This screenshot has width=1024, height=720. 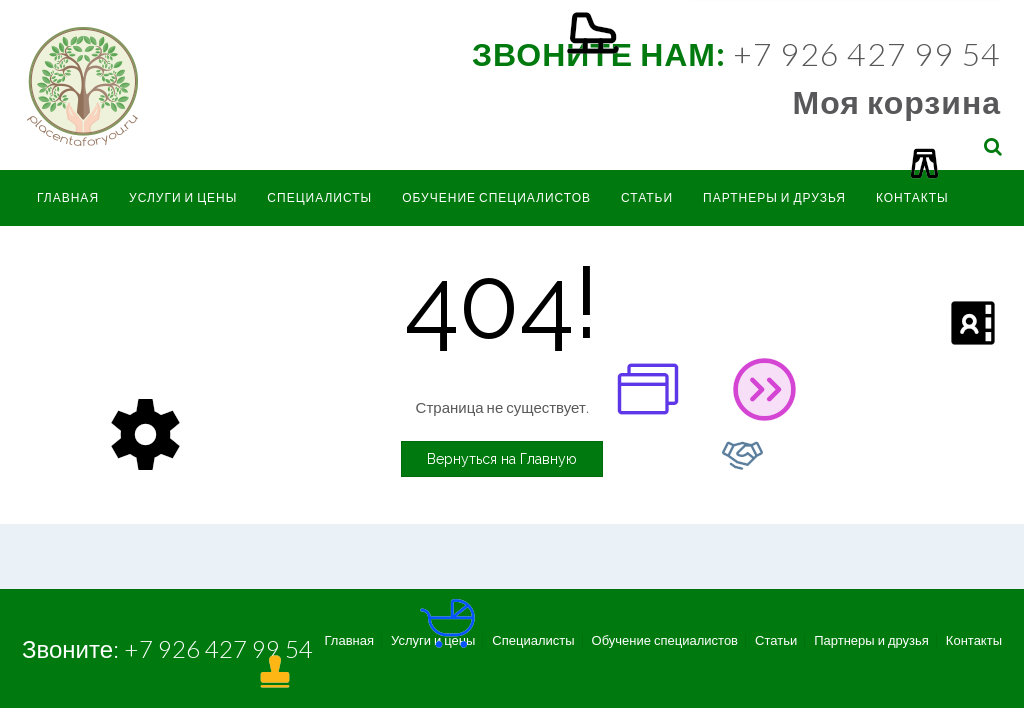 What do you see at coordinates (764, 389) in the screenshot?
I see `skip forward or advance to the next item` at bounding box center [764, 389].